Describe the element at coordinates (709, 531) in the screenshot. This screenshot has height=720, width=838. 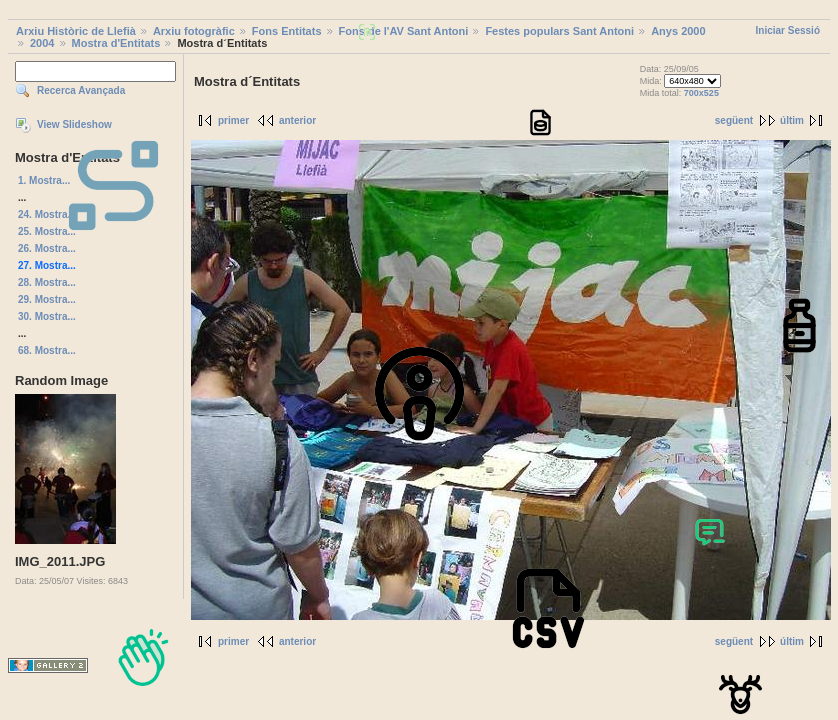
I see `remove a message from the conversation` at that location.